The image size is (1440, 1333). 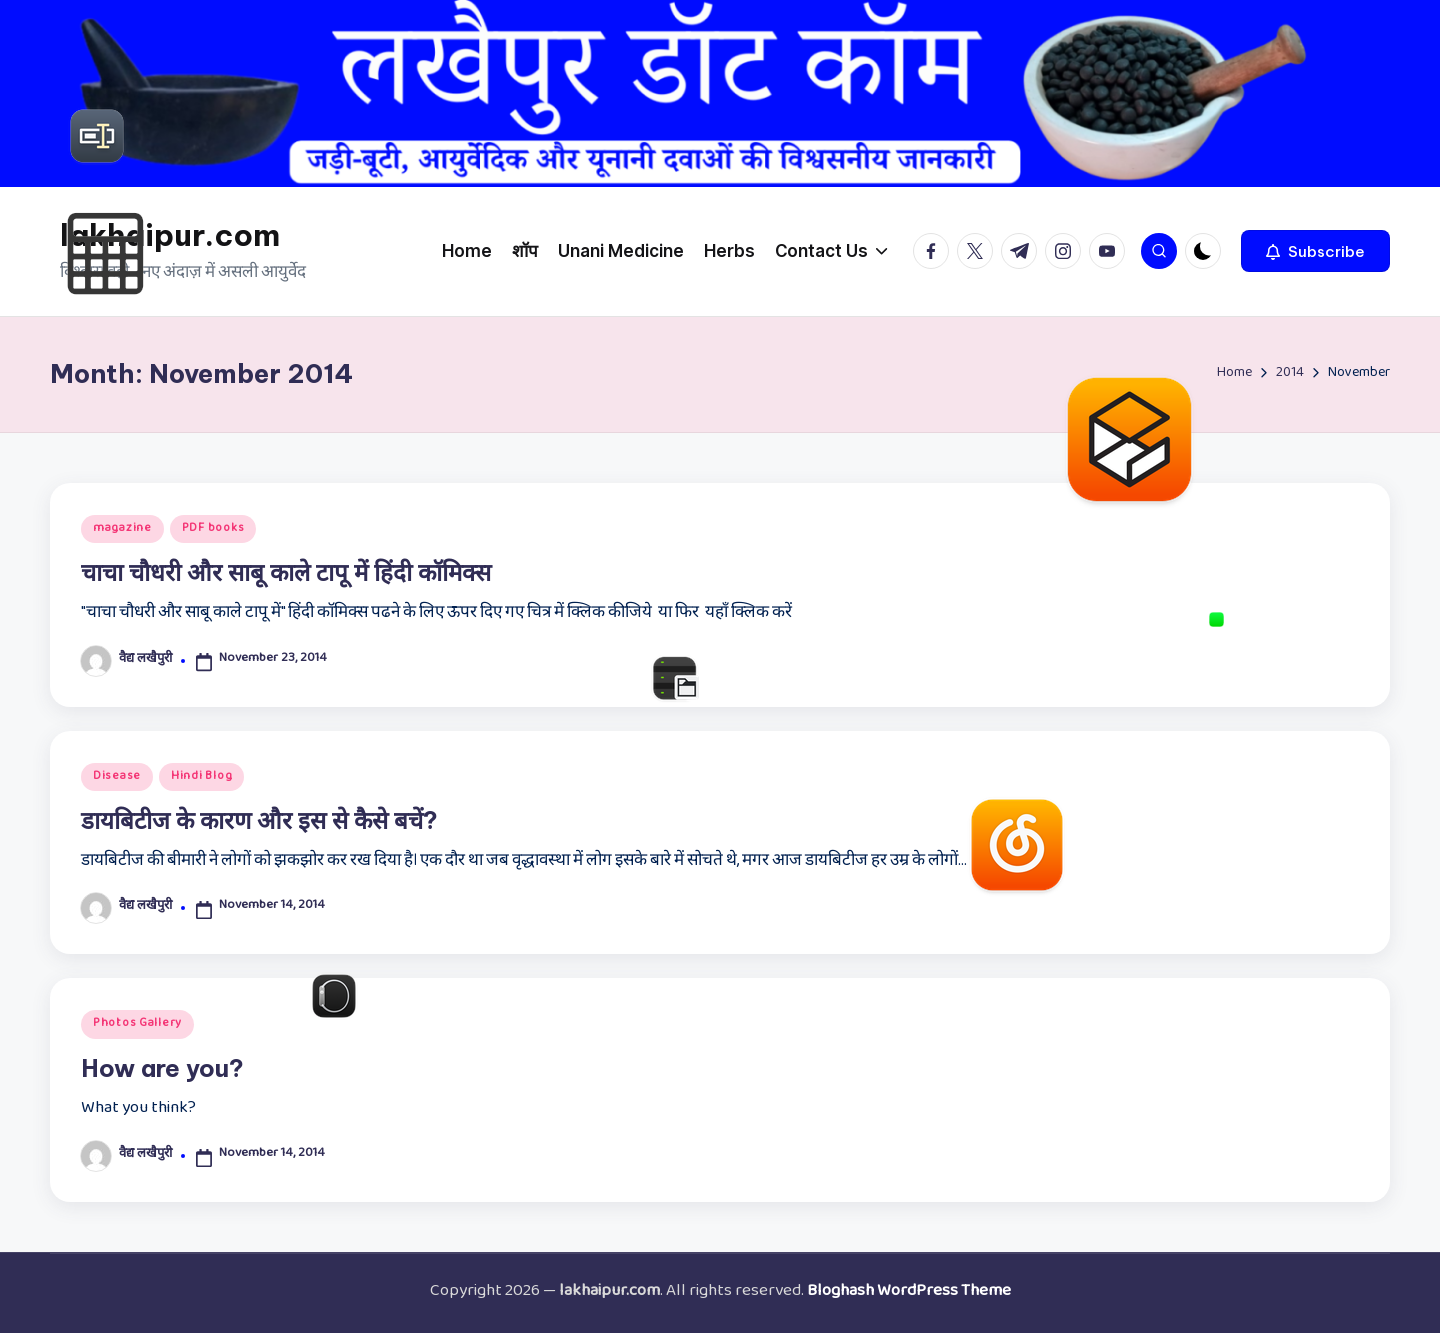 I want to click on open bulky app for batch file renaming, so click(x=97, y=136).